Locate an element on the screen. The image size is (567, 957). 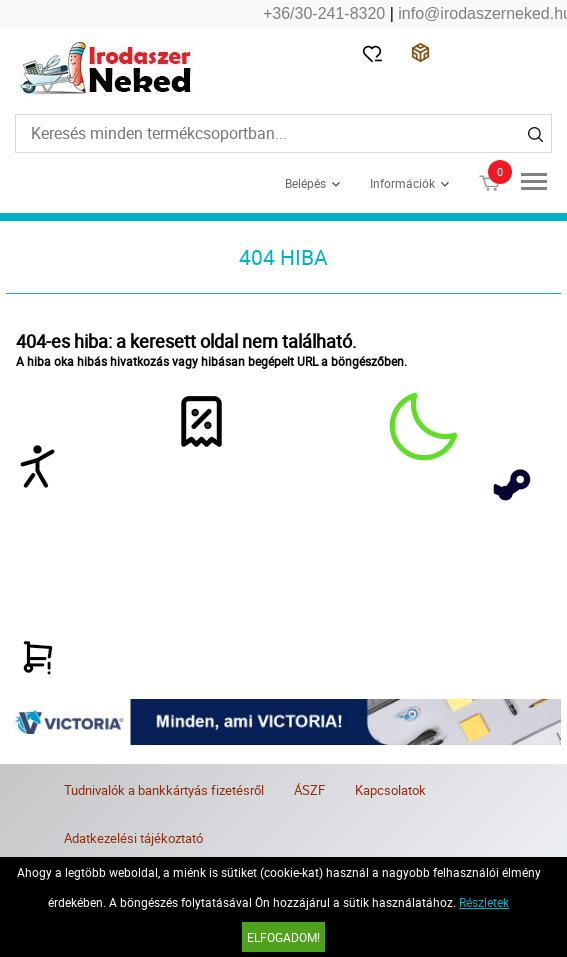
view tax receipt or invoice is located at coordinates (201, 421).